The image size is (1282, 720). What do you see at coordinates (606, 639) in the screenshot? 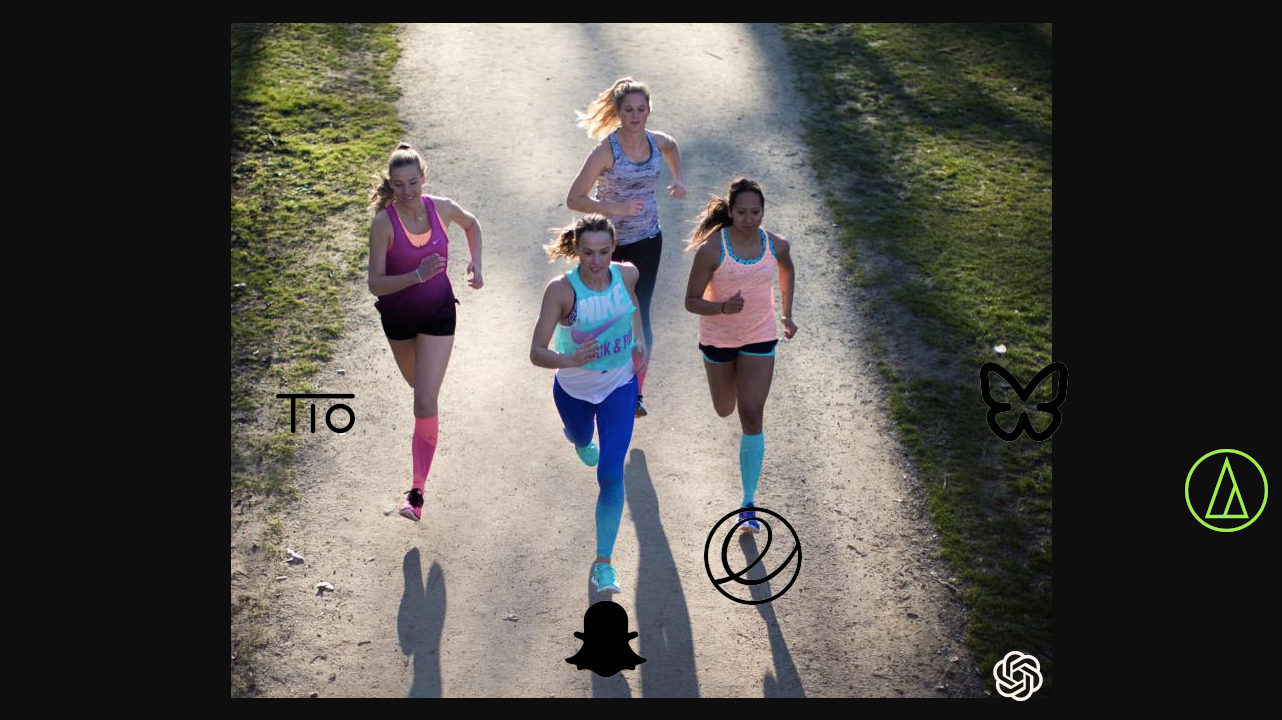
I see `open Snapchat app` at bounding box center [606, 639].